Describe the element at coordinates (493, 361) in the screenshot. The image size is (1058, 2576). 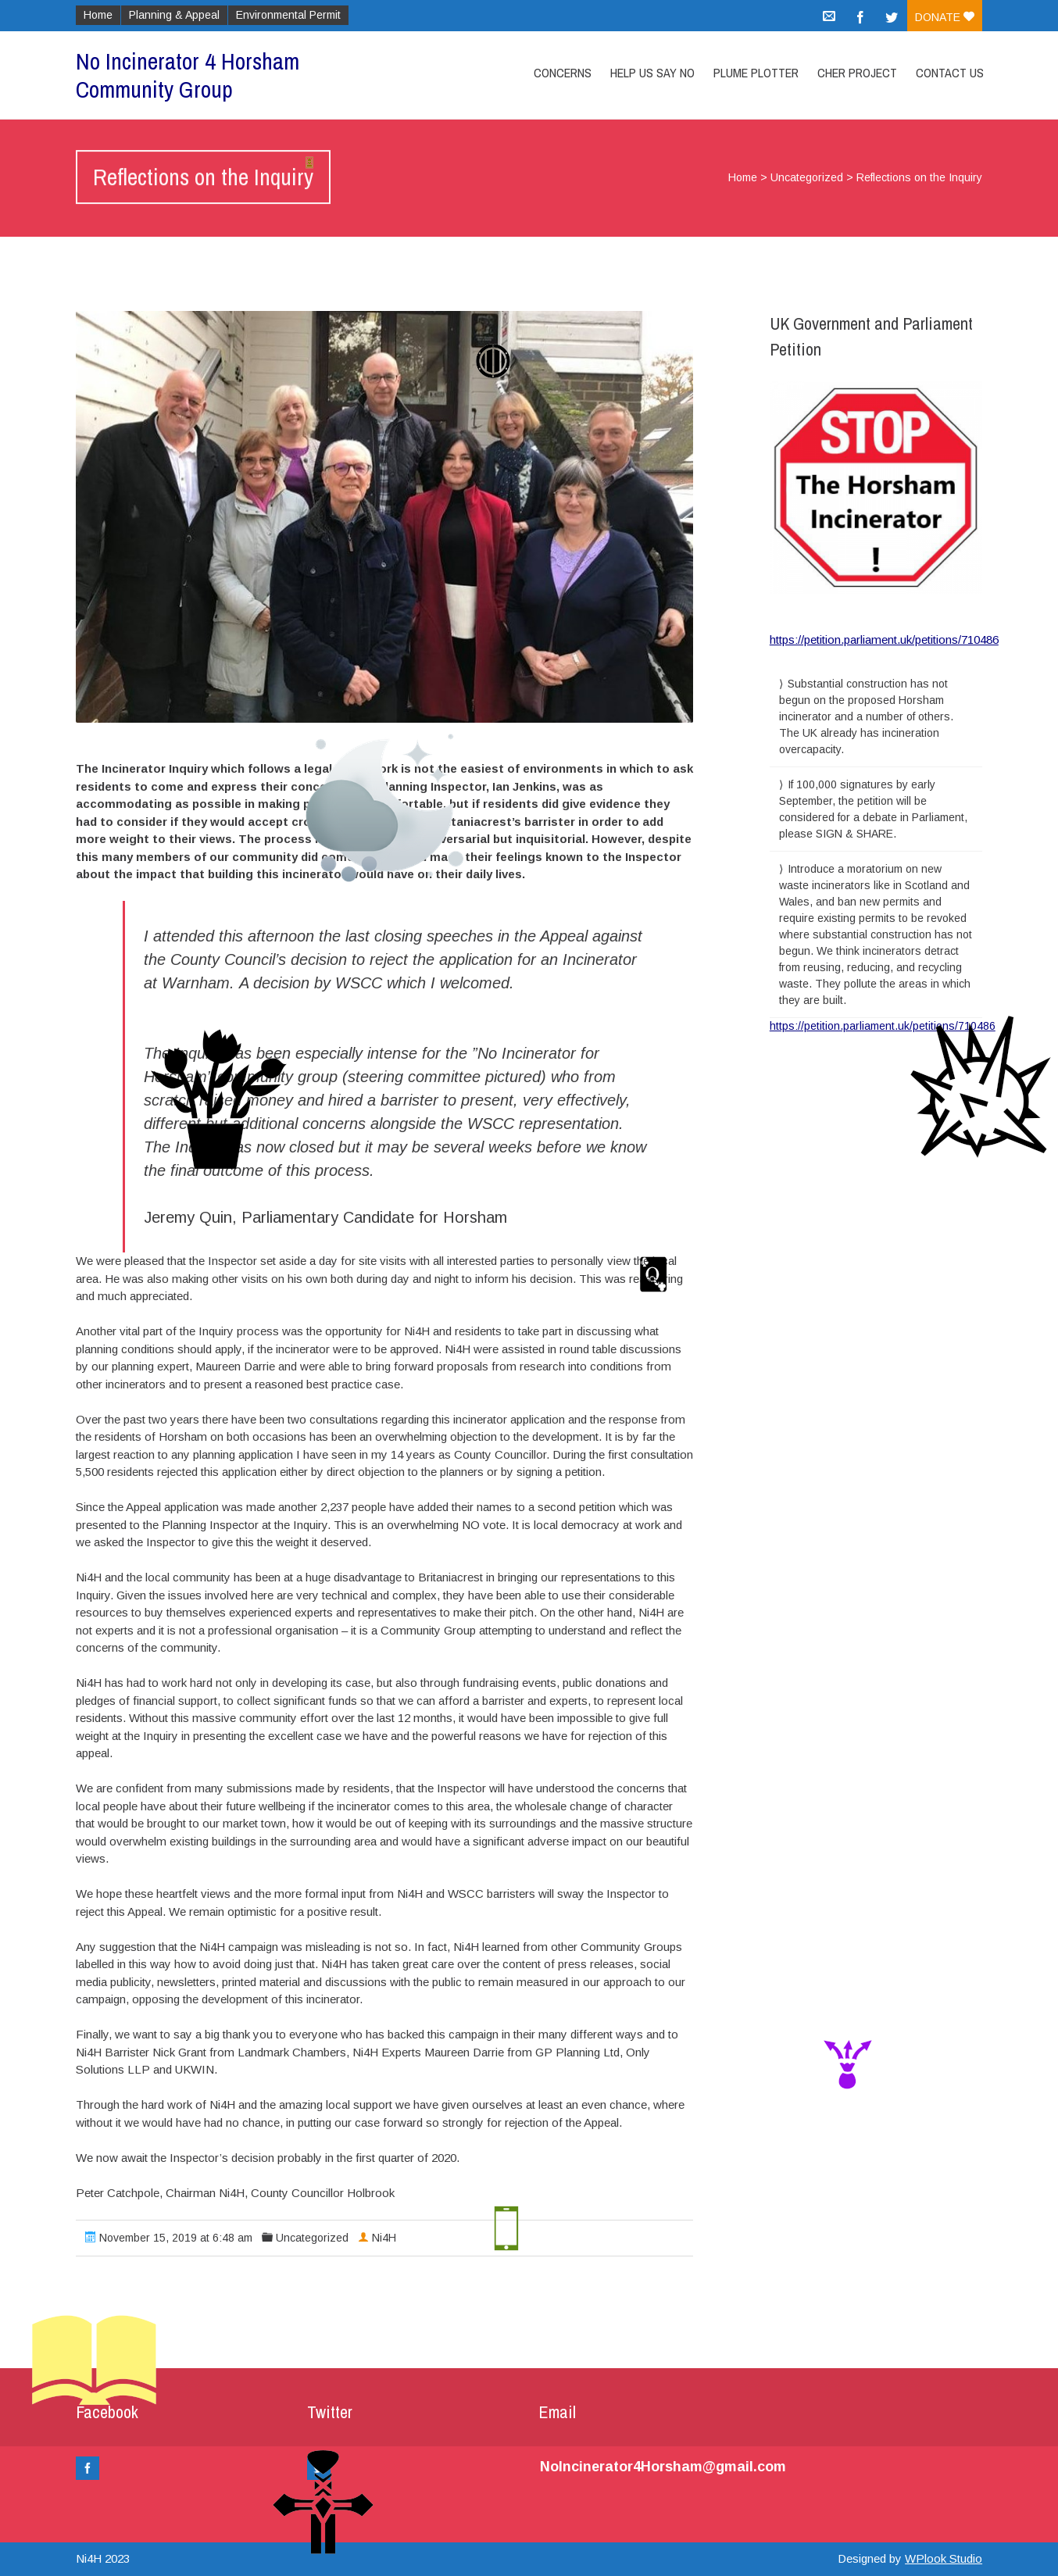
I see `access defense or protection settings` at that location.